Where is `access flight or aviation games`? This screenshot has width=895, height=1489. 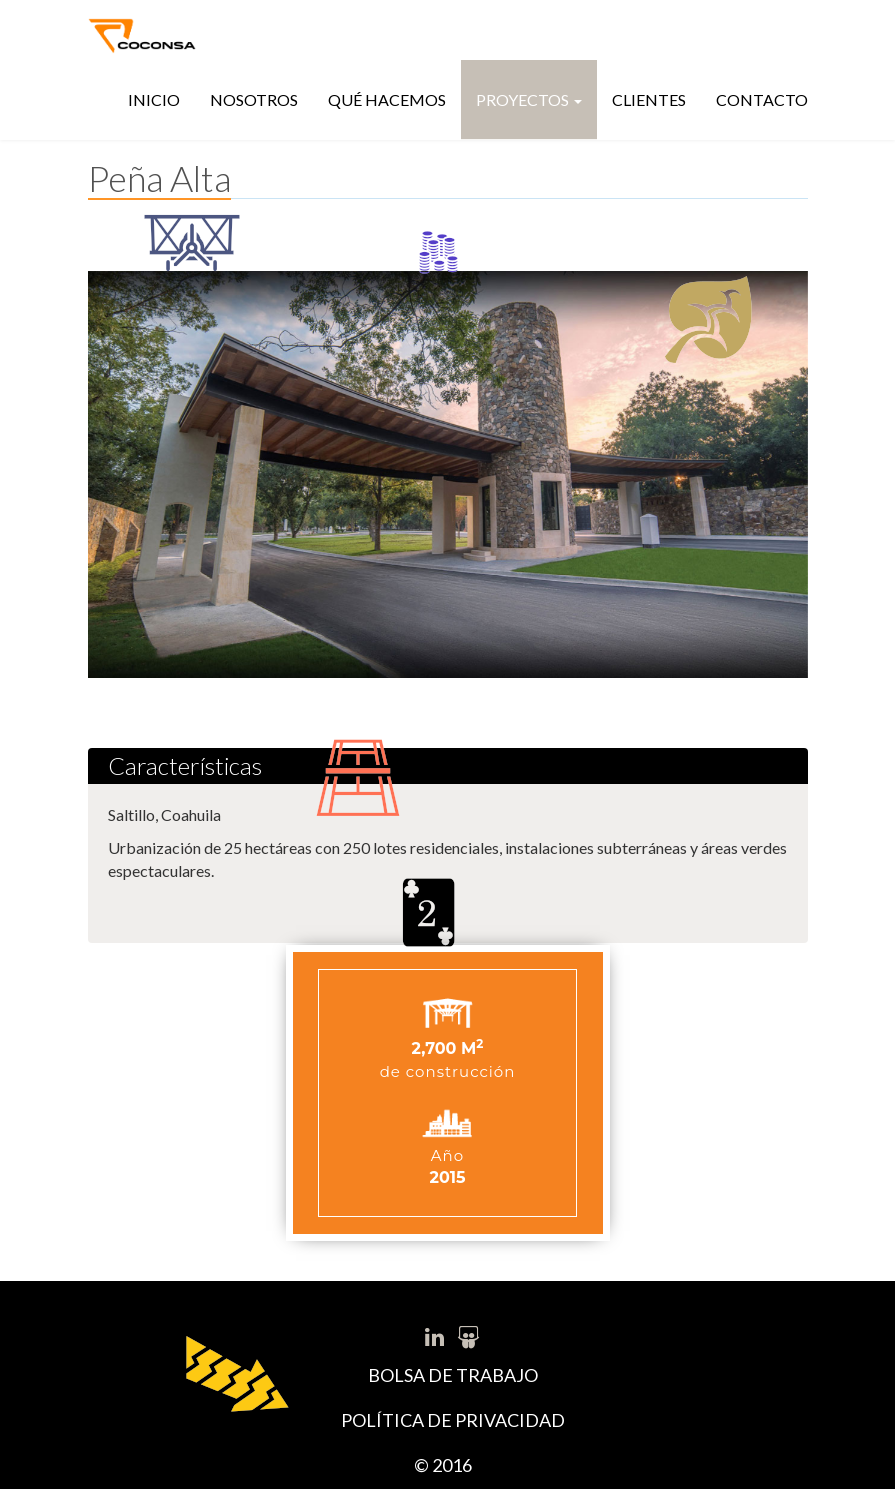
access flight or aviation games is located at coordinates (192, 243).